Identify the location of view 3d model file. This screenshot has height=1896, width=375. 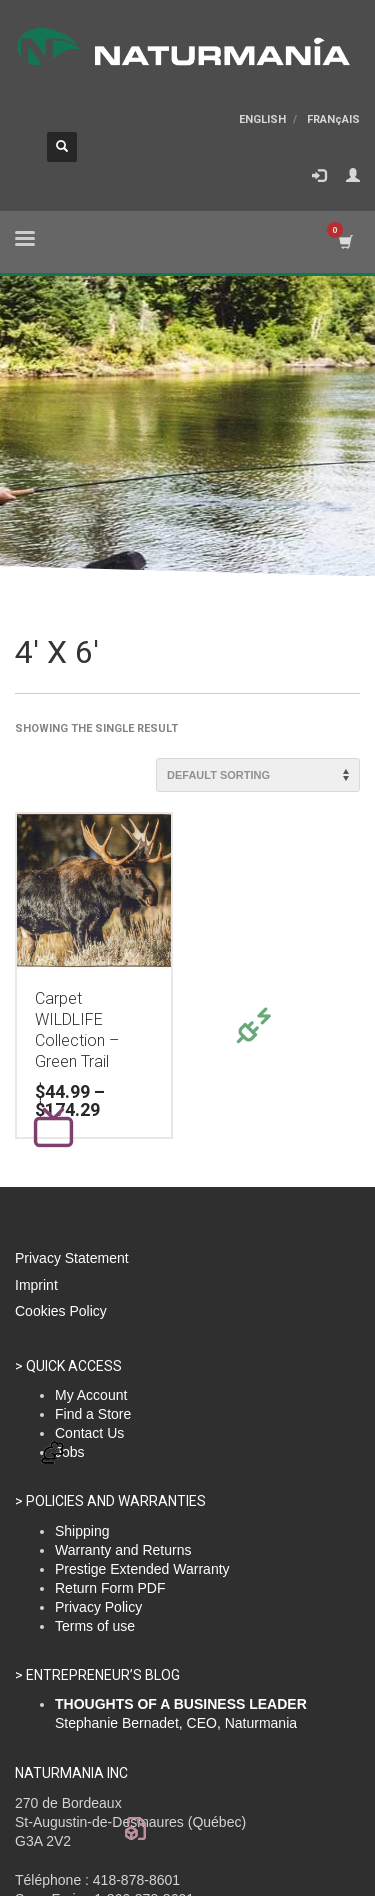
(136, 1828).